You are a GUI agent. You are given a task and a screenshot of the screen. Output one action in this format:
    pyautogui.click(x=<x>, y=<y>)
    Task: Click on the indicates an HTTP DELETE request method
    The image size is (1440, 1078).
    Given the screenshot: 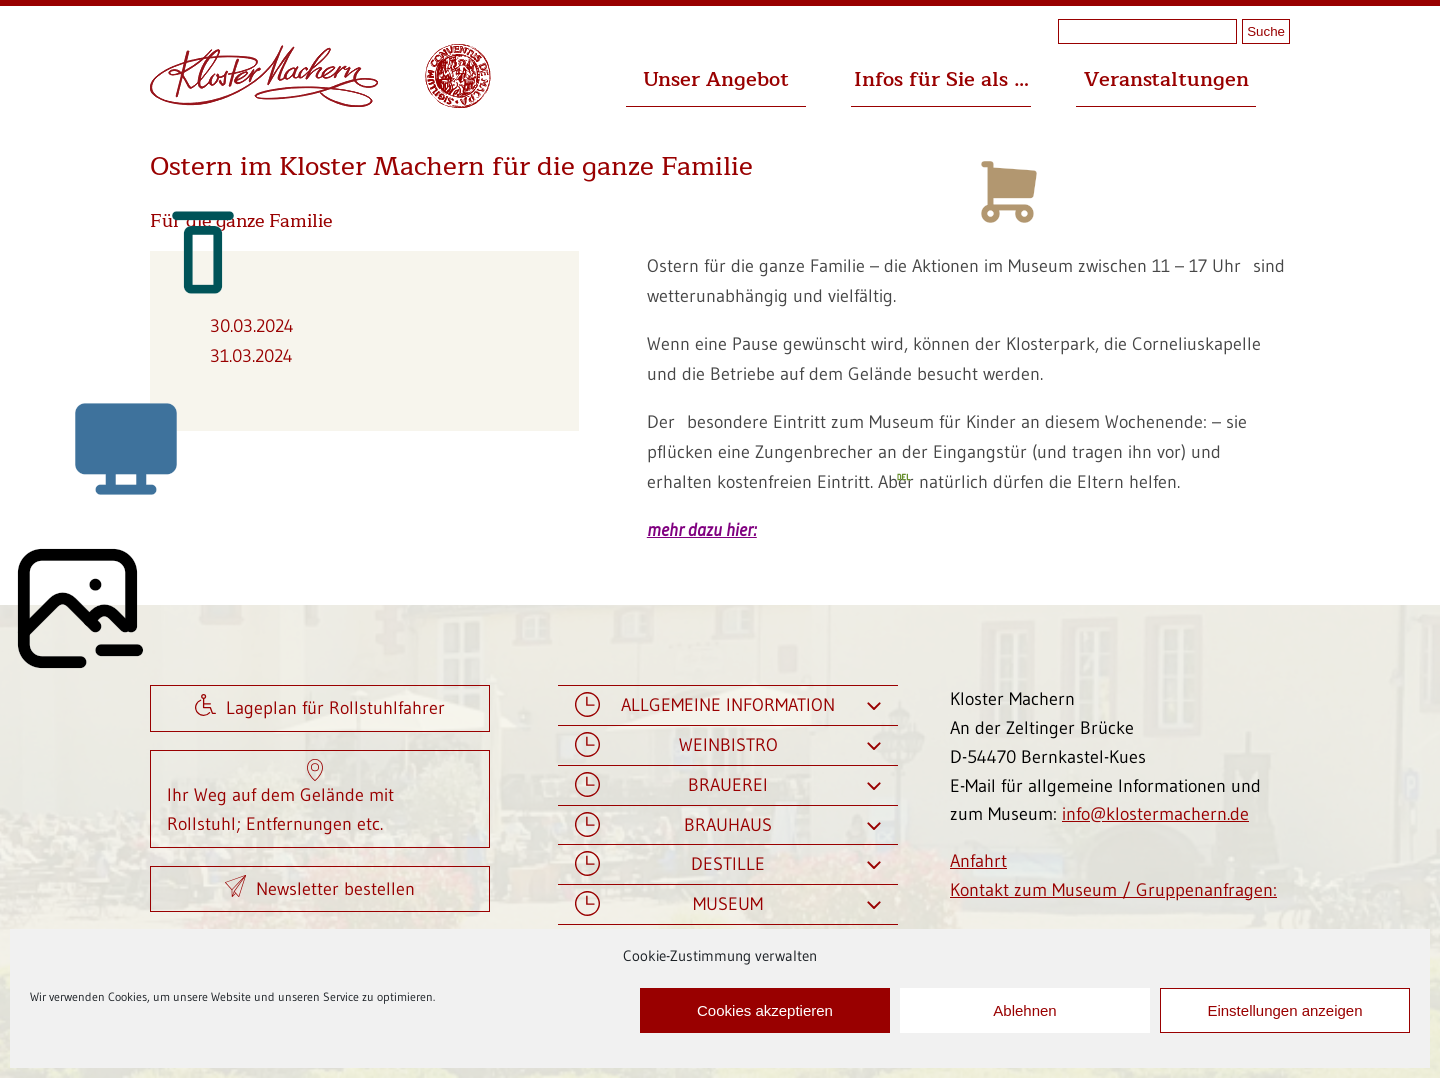 What is the action you would take?
    pyautogui.click(x=904, y=477)
    